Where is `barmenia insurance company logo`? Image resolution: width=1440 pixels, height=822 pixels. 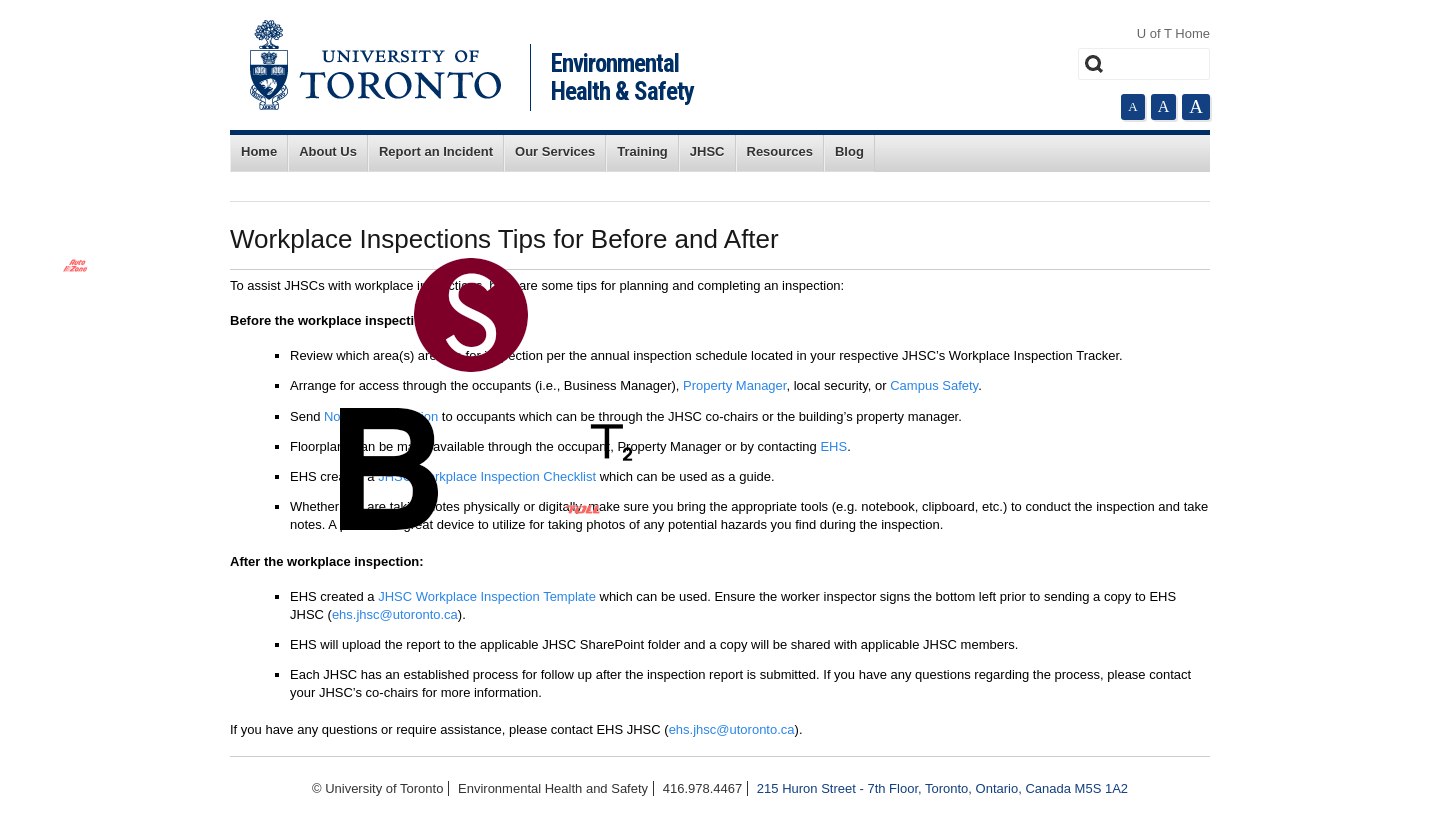
barmenia insurance company logo is located at coordinates (389, 469).